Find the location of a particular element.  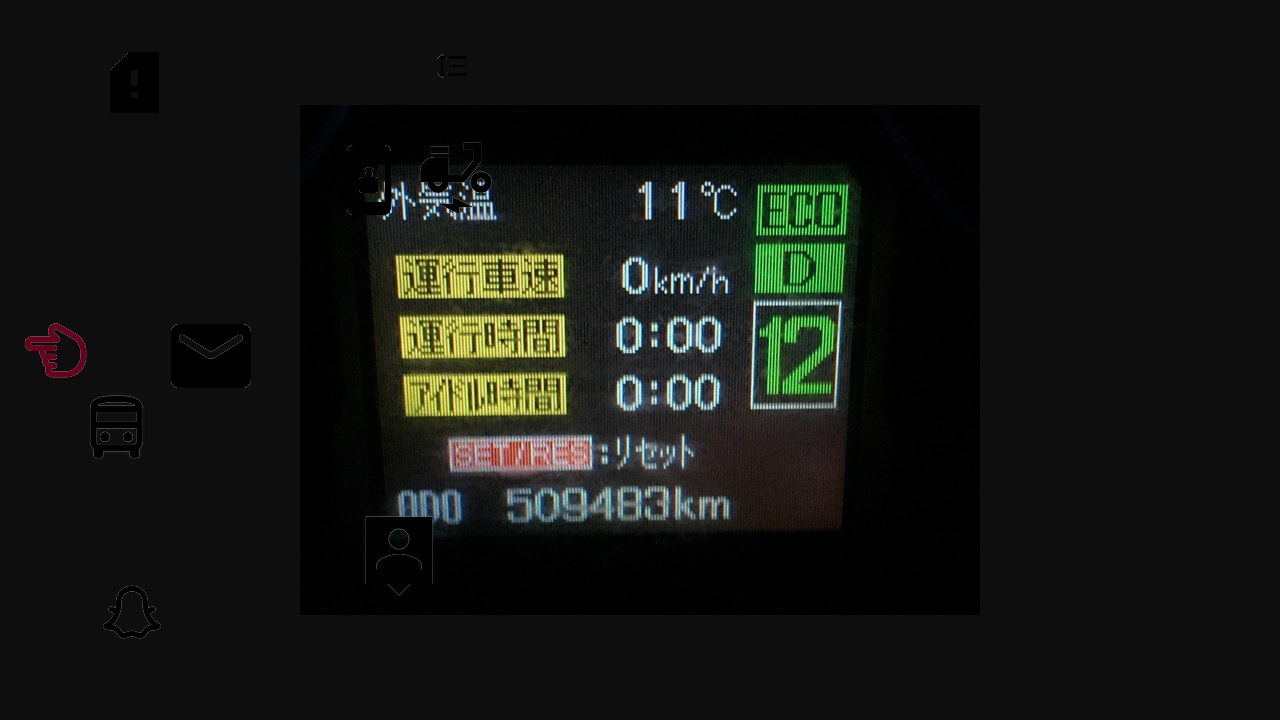

access your email inbox is located at coordinates (211, 356).